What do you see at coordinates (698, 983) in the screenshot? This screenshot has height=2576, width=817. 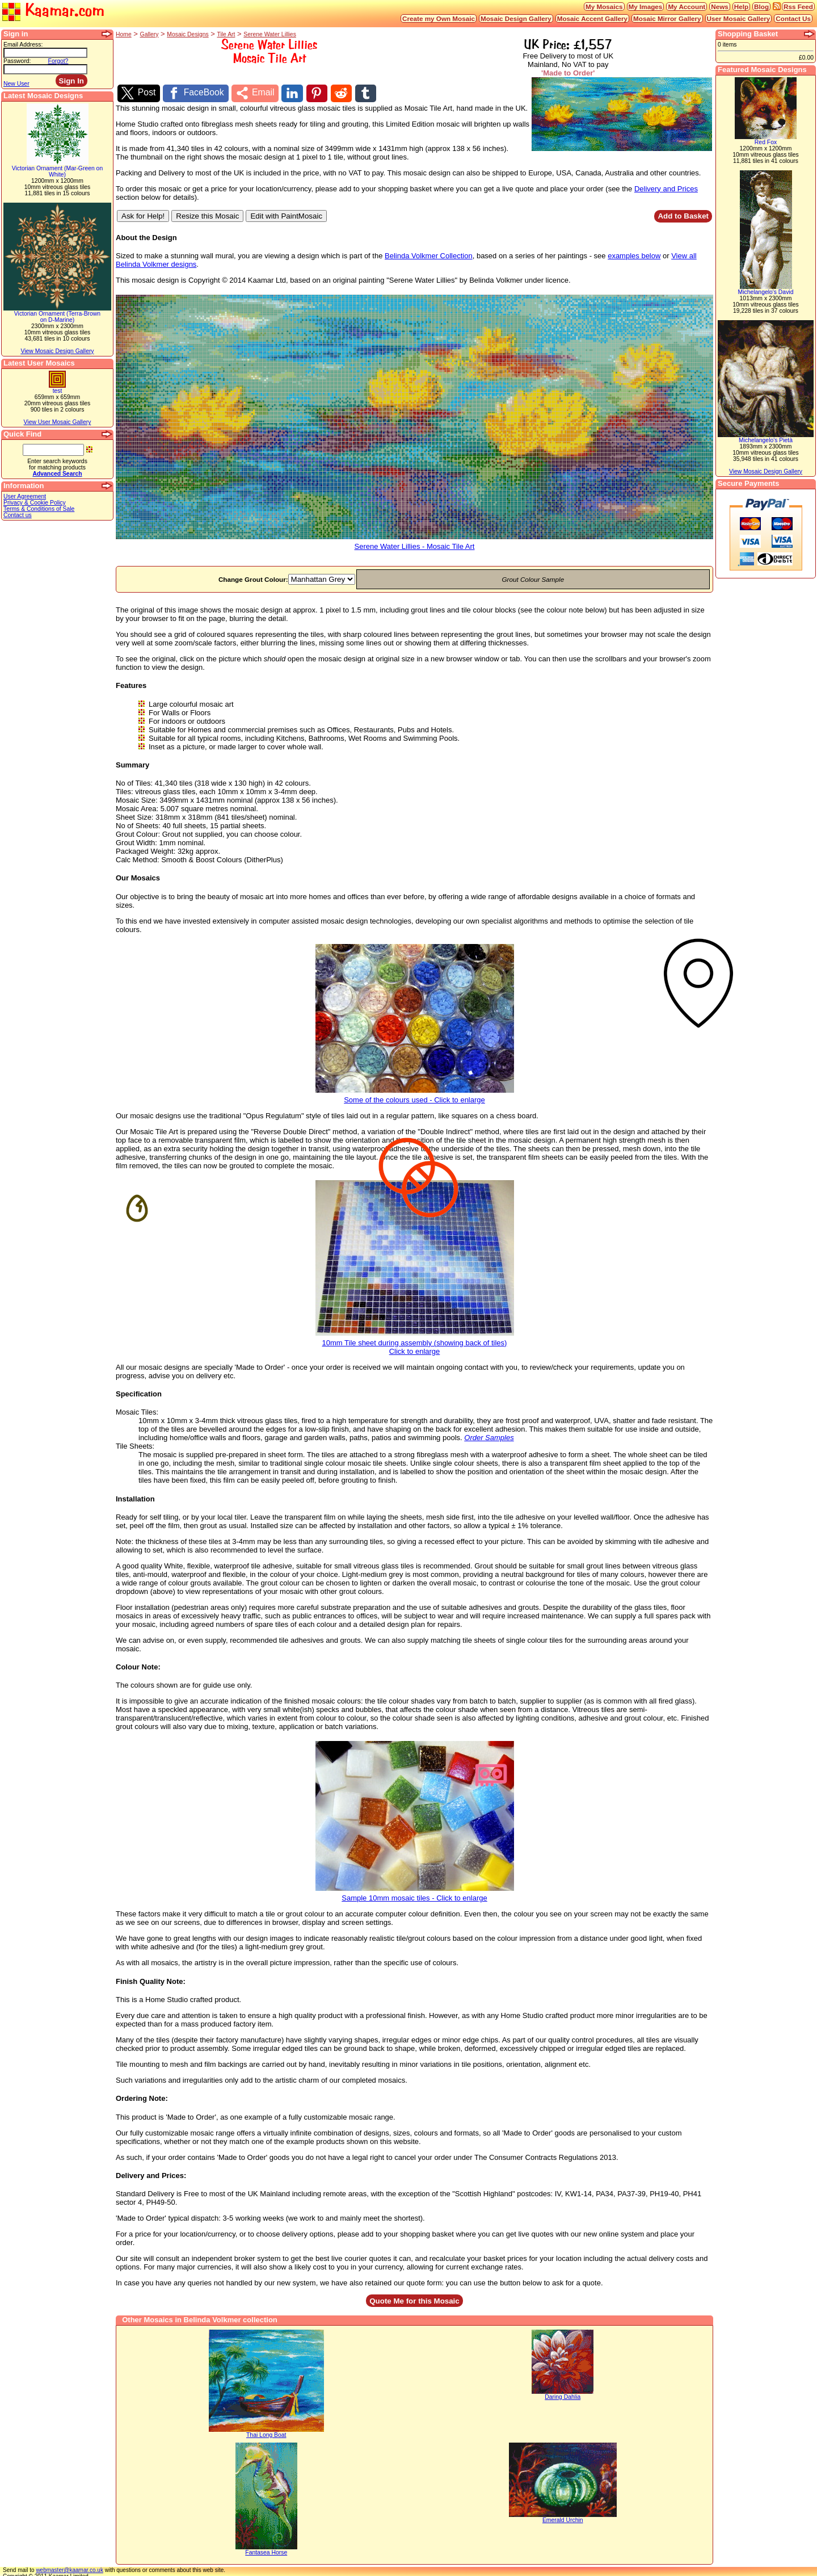 I see `view or set a location on the map` at bounding box center [698, 983].